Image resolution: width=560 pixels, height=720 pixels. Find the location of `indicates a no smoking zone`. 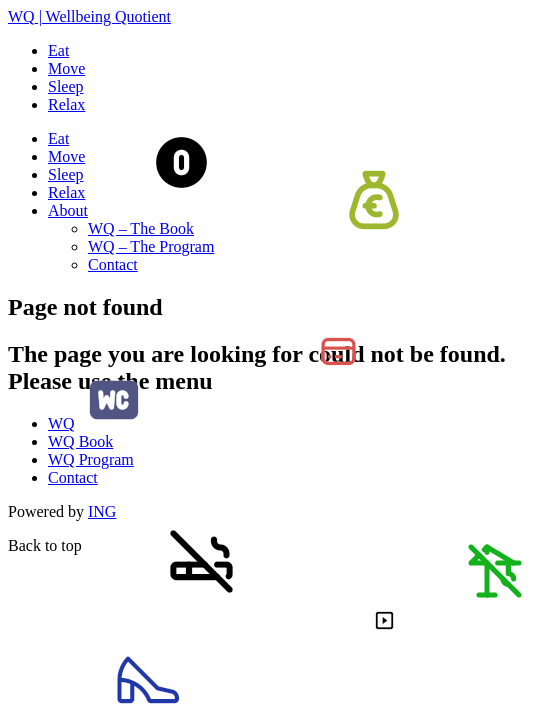

indicates a no smoking zone is located at coordinates (201, 561).